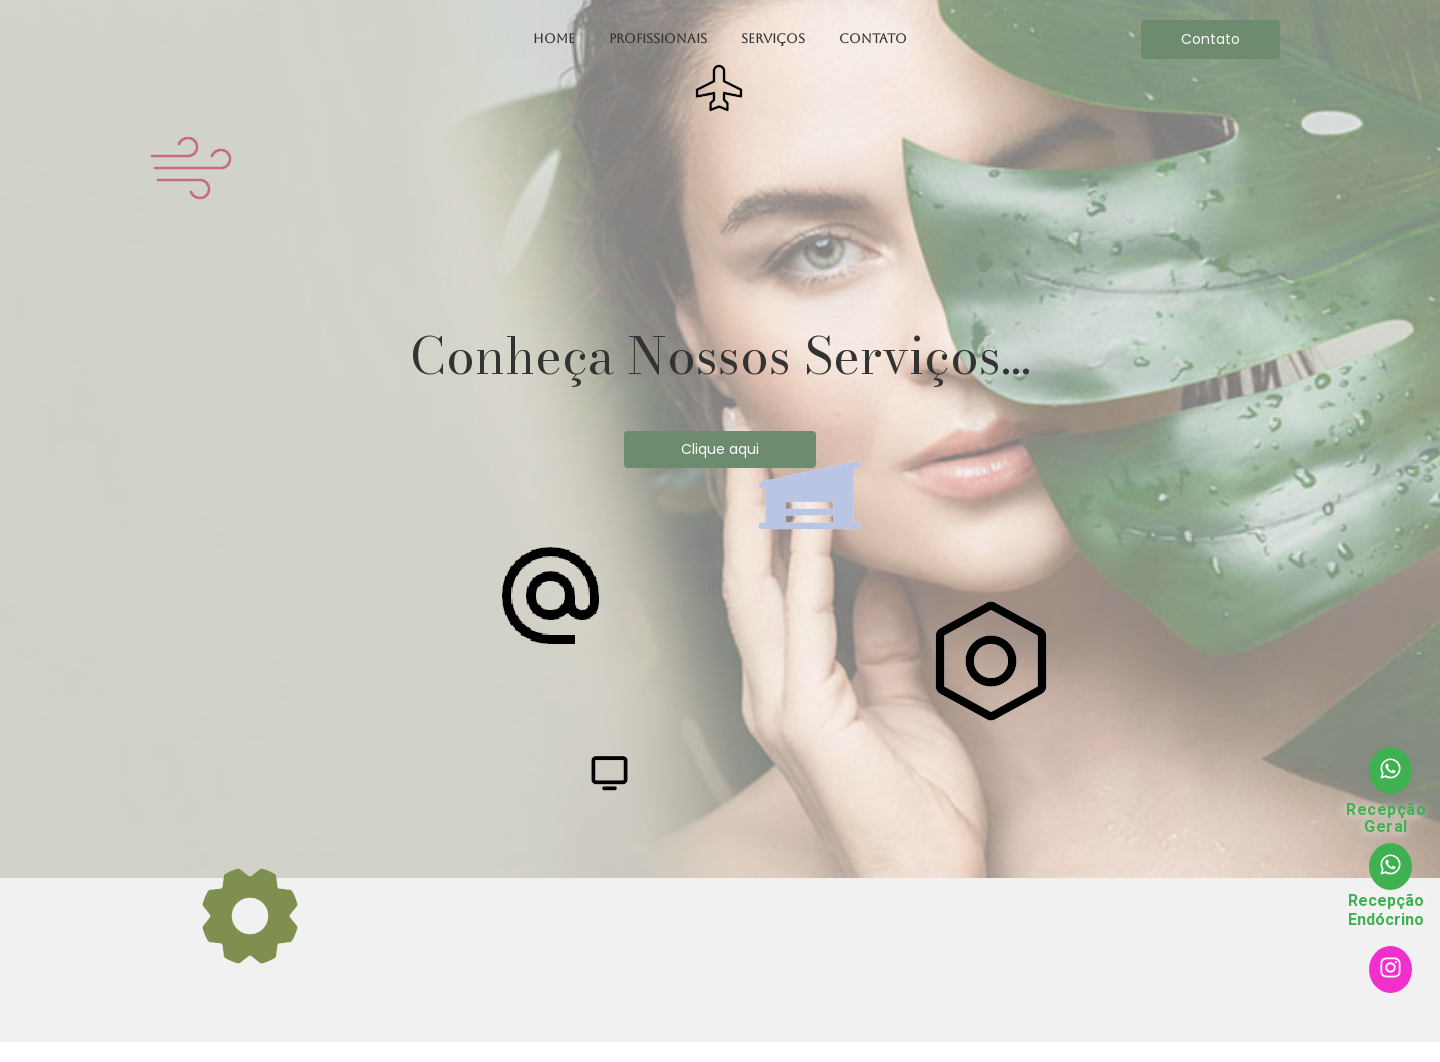  I want to click on view display settings, so click(609, 771).